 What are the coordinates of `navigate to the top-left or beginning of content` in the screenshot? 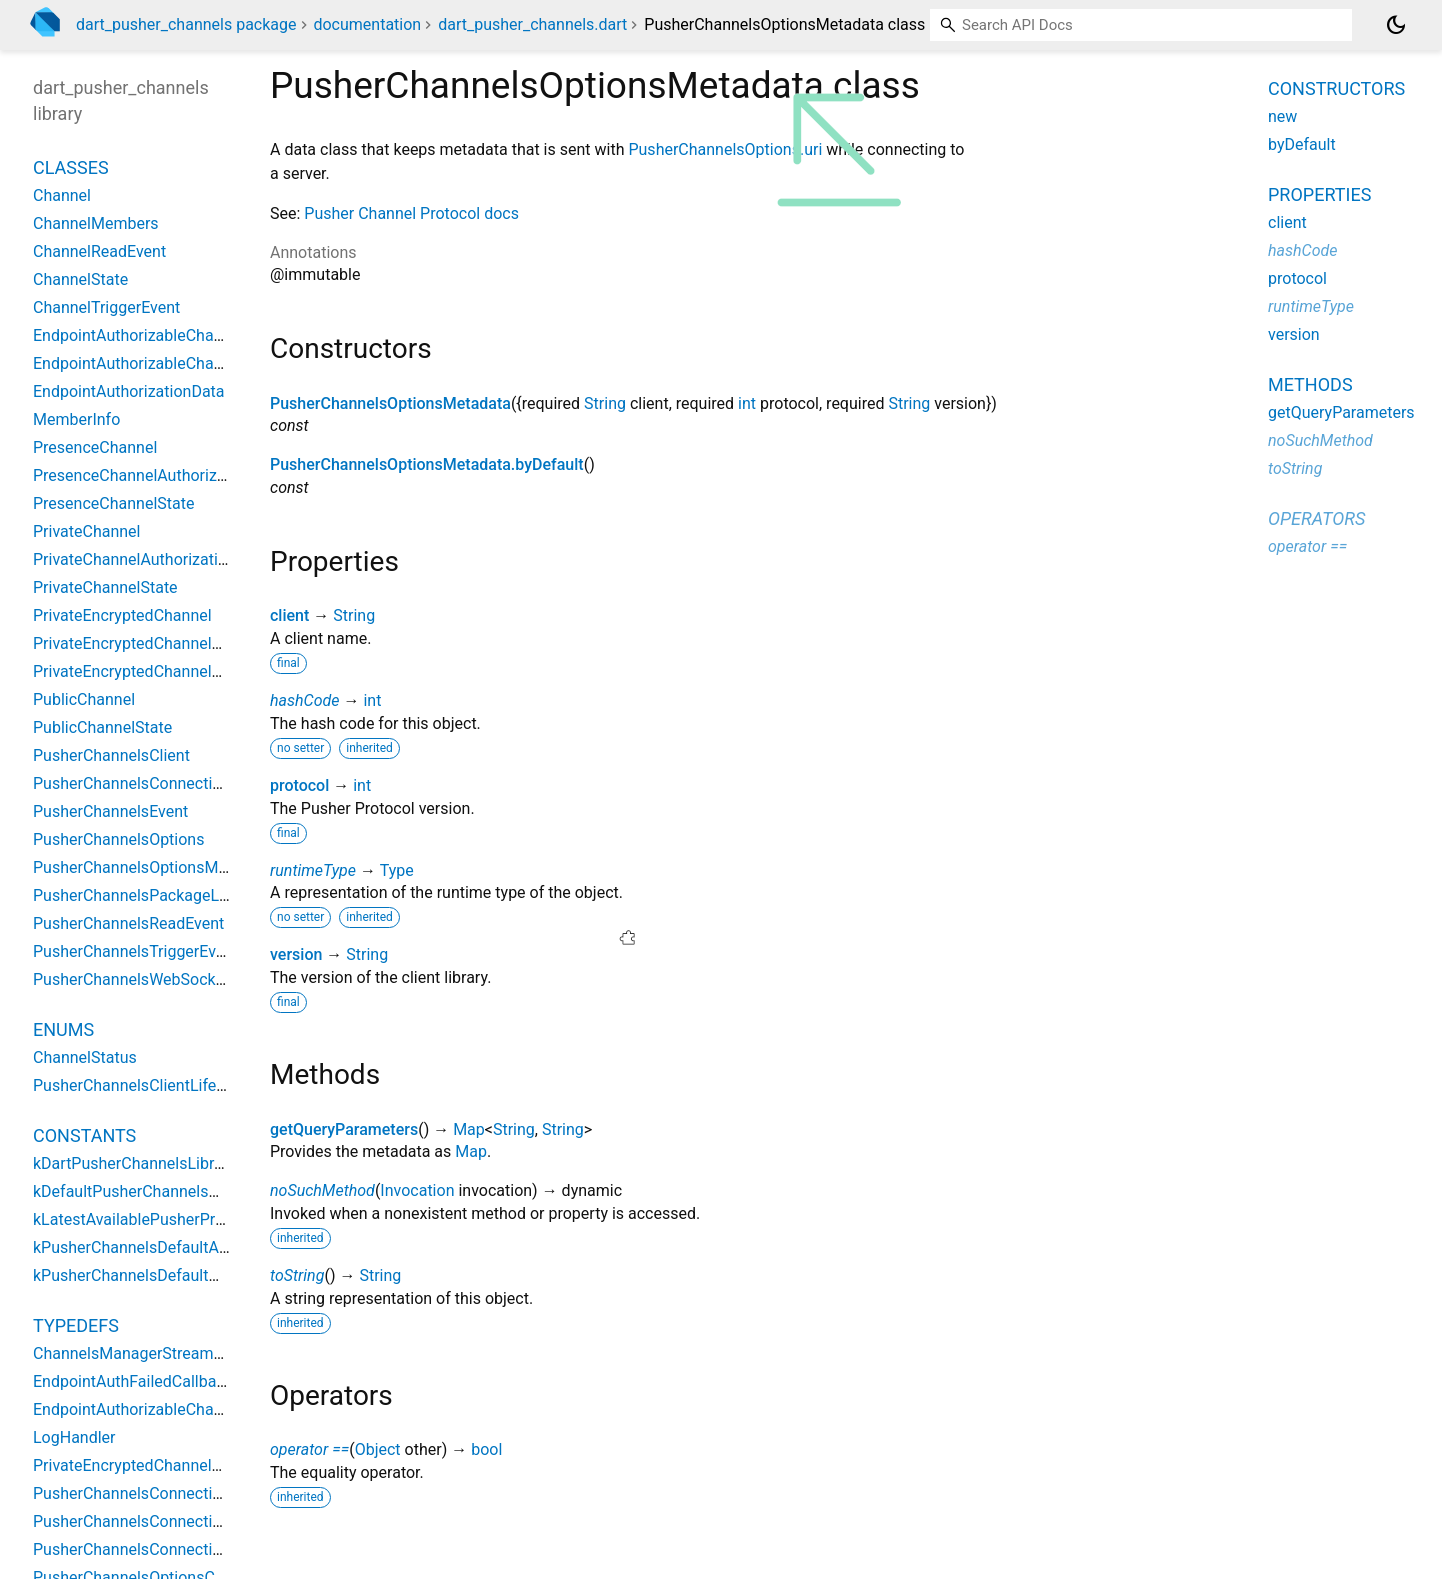 It's located at (834, 150).